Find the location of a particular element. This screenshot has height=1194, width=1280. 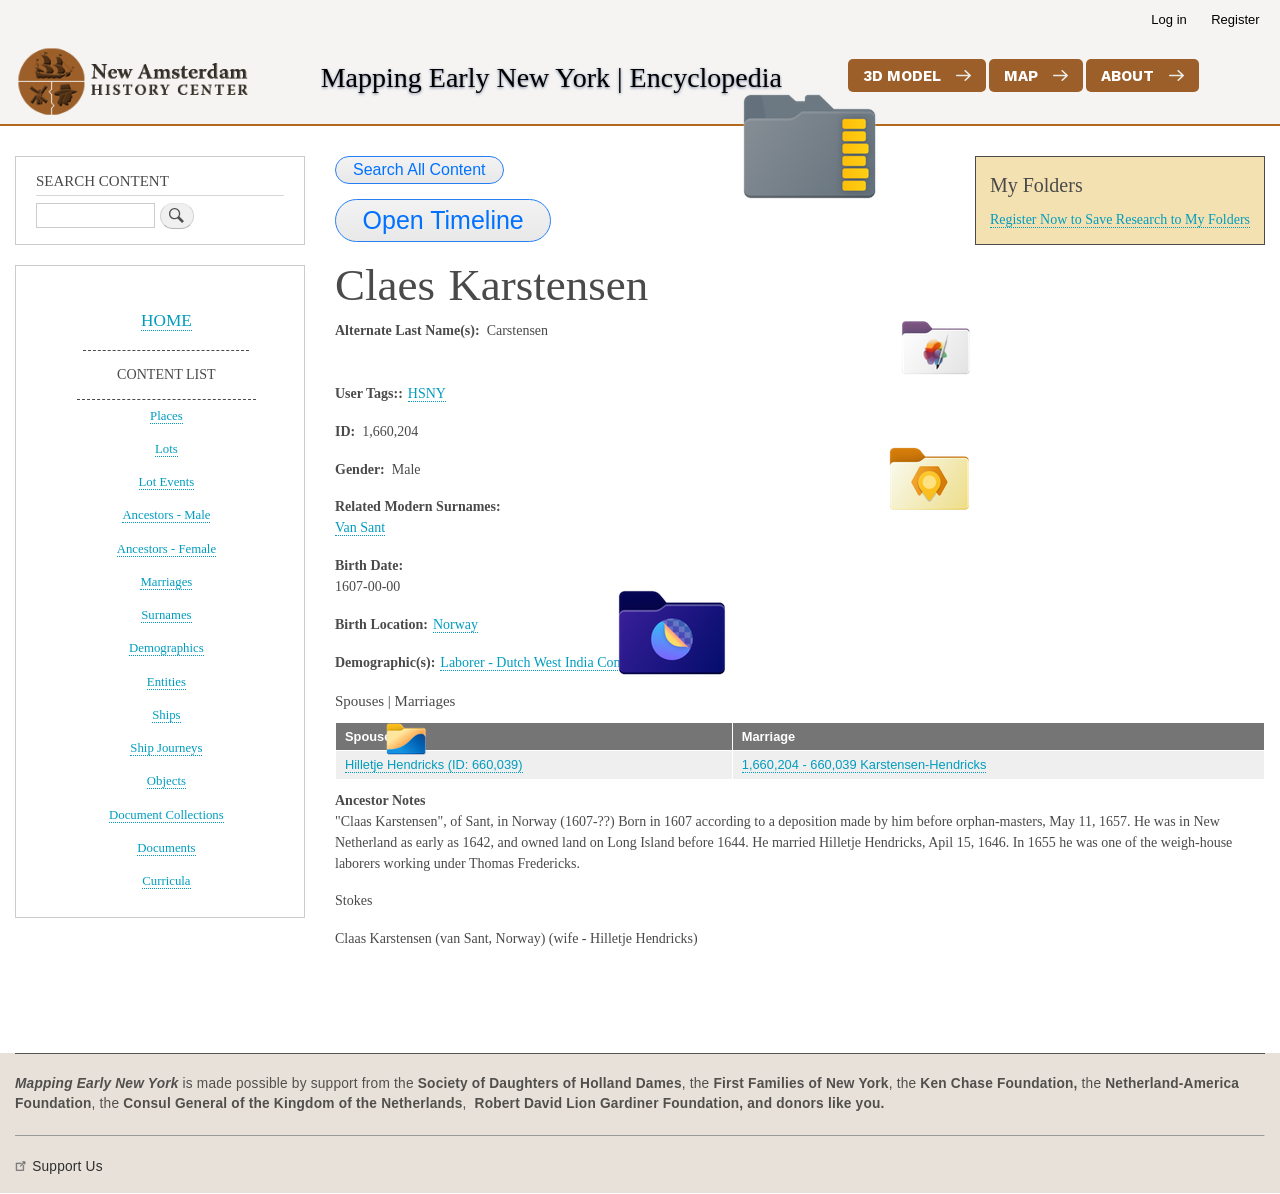

open folder containing drawings or artwork is located at coordinates (935, 349).